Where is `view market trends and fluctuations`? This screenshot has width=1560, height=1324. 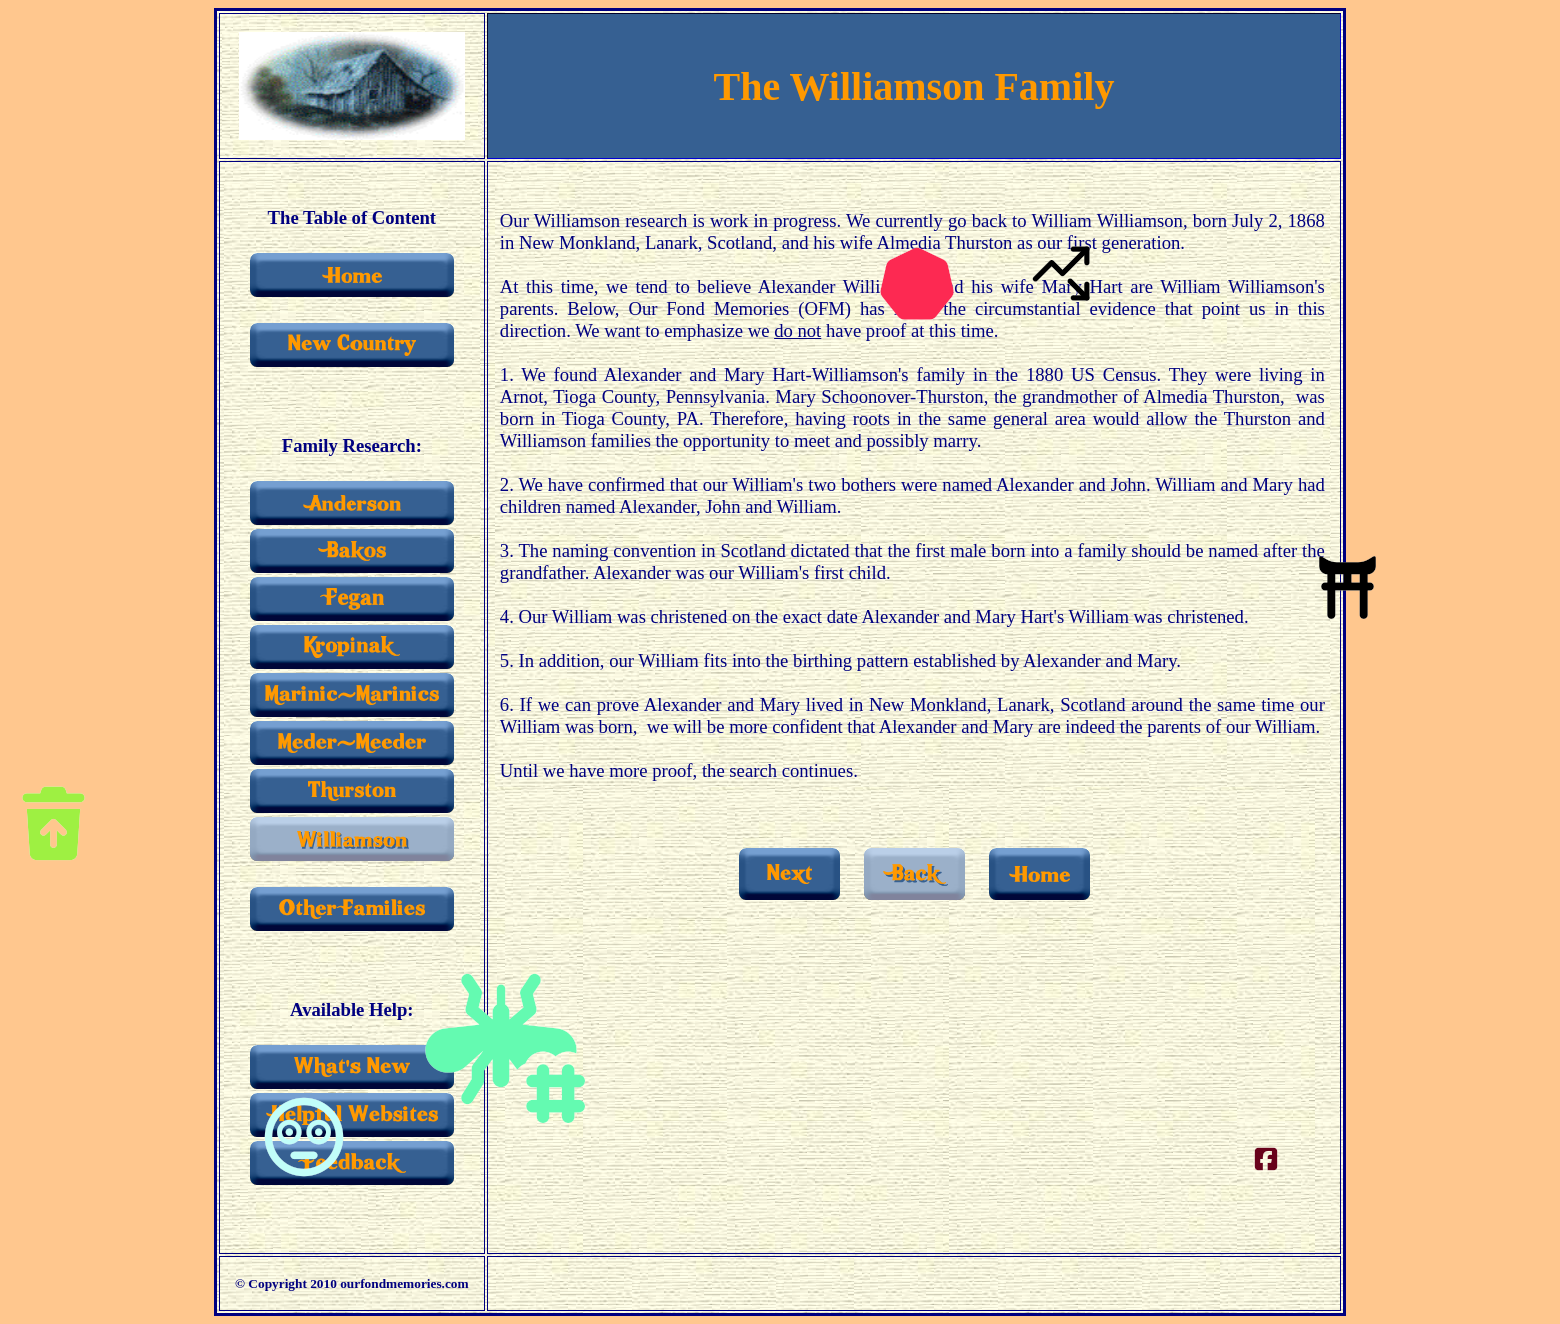 view market trends and fluctuations is located at coordinates (1062, 273).